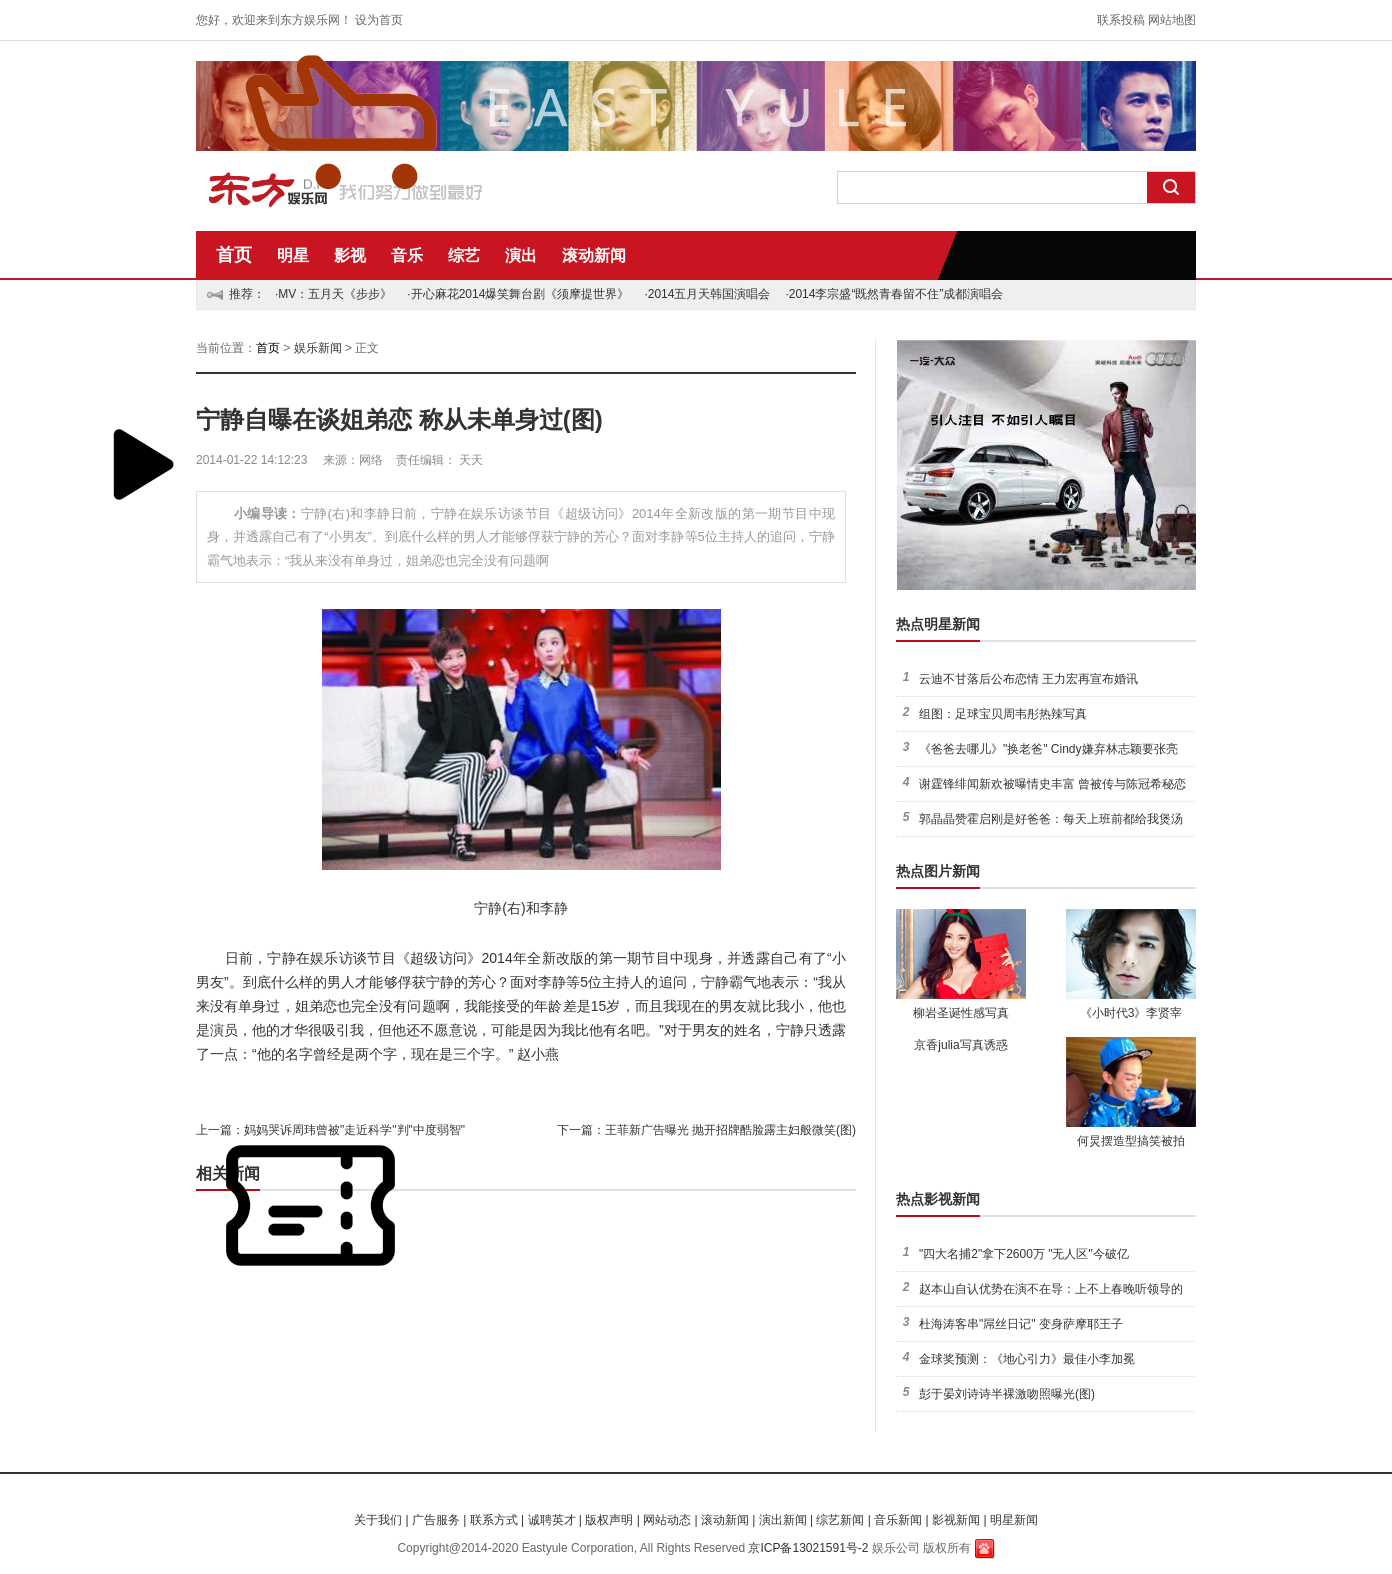 This screenshot has width=1392, height=1574. I want to click on view your tickets or passes, so click(310, 1205).